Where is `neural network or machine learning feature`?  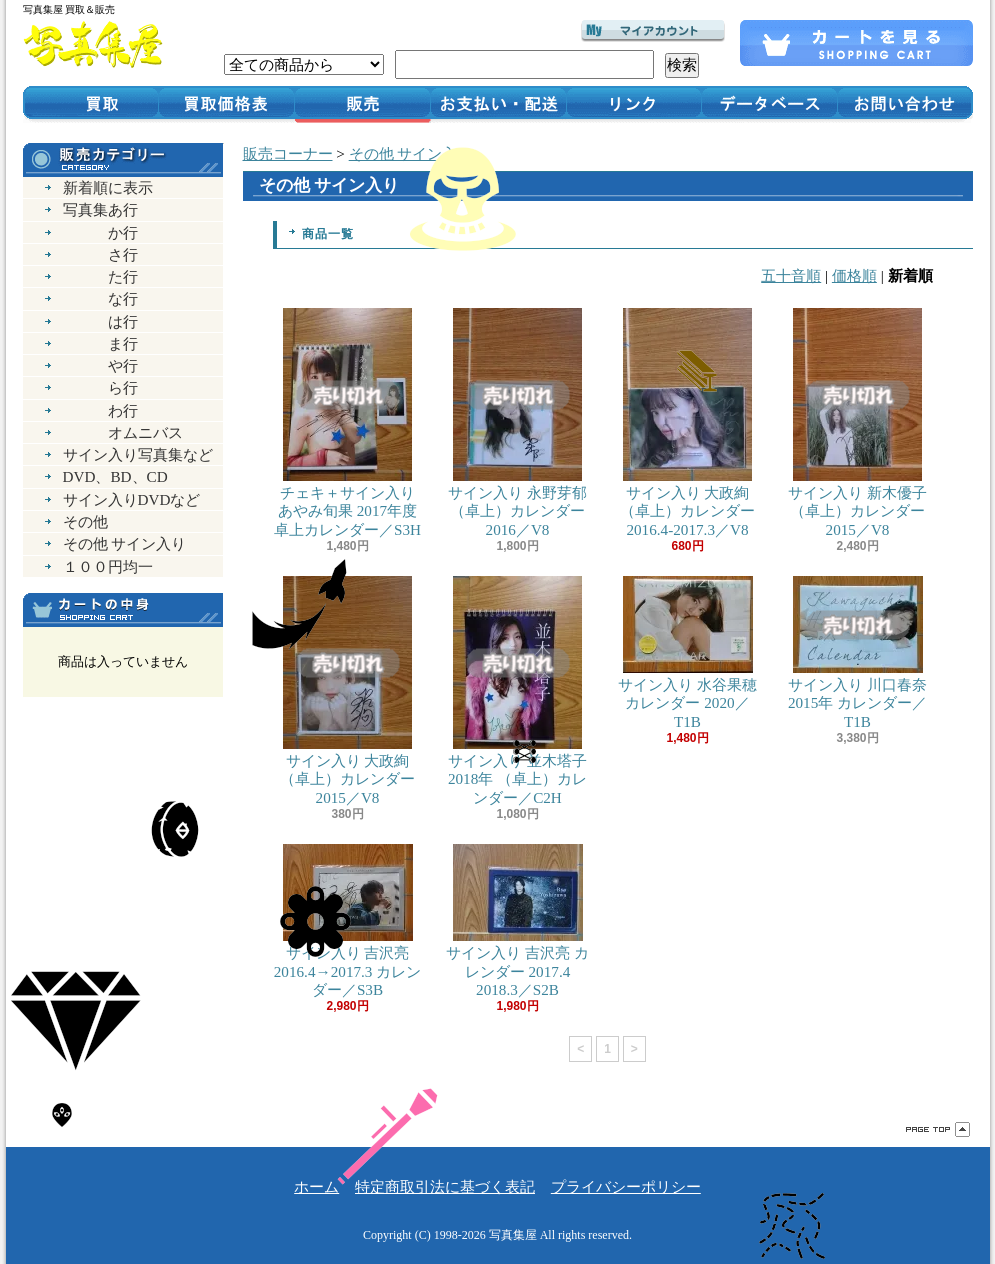
neural network or machine learning feature is located at coordinates (524, 751).